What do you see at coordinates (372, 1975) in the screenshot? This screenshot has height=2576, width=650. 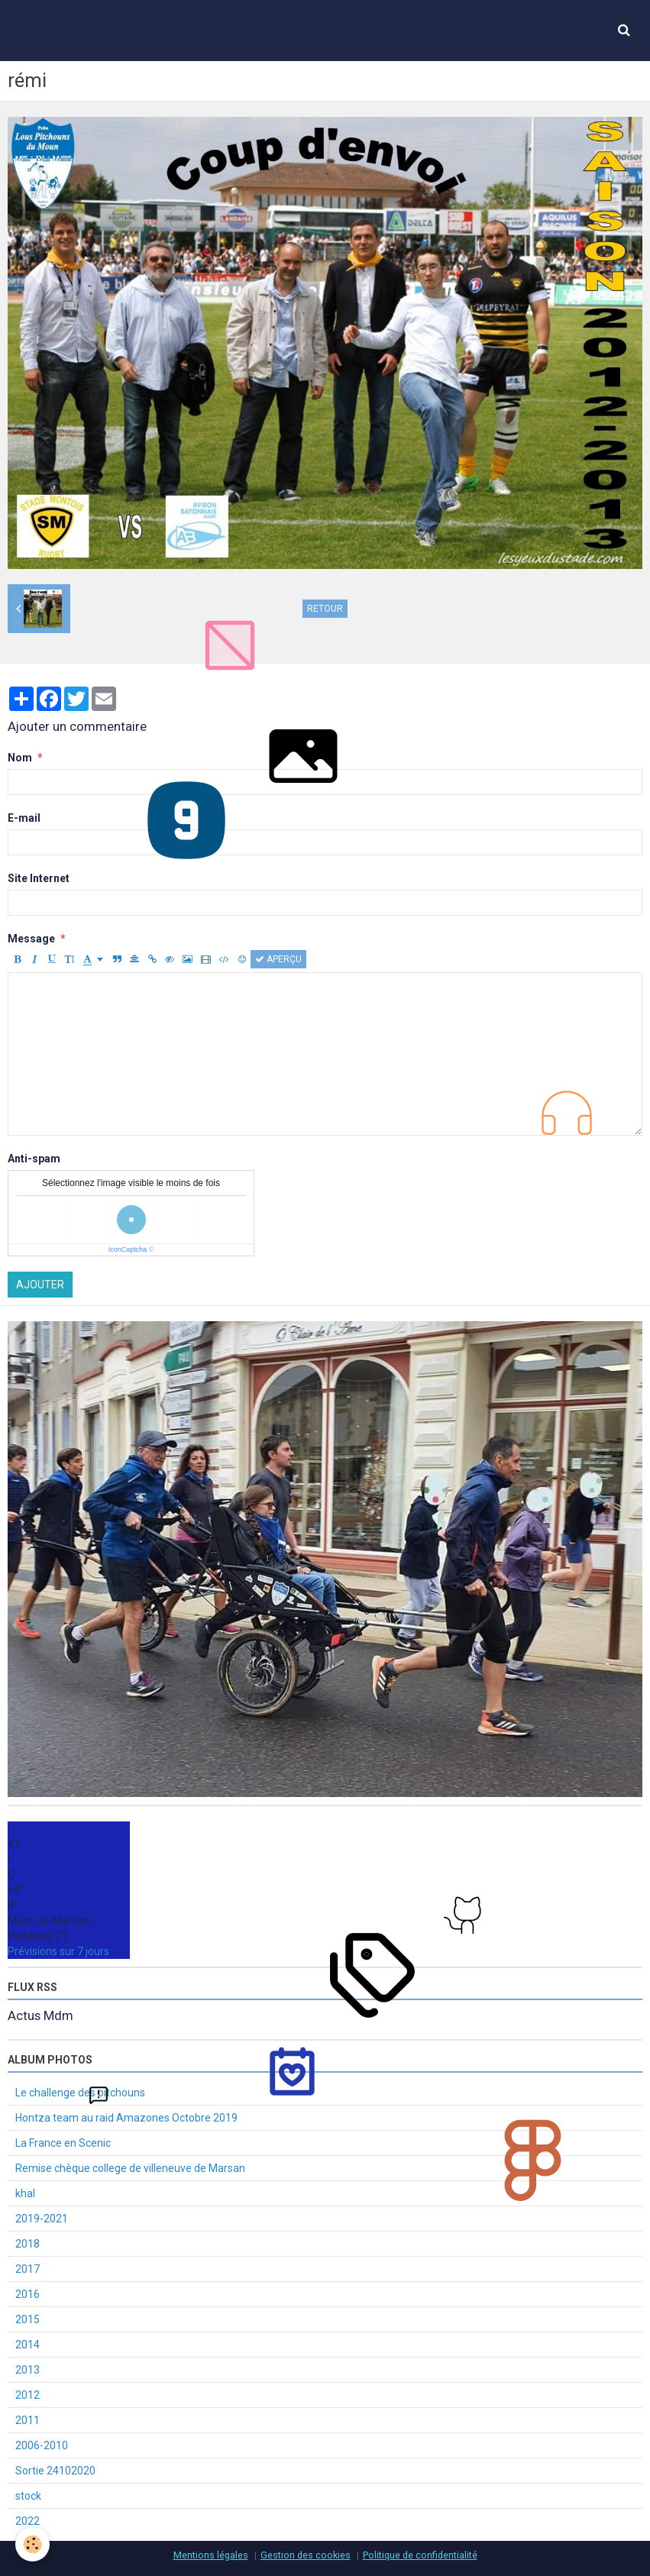 I see `manage tags or labels` at bounding box center [372, 1975].